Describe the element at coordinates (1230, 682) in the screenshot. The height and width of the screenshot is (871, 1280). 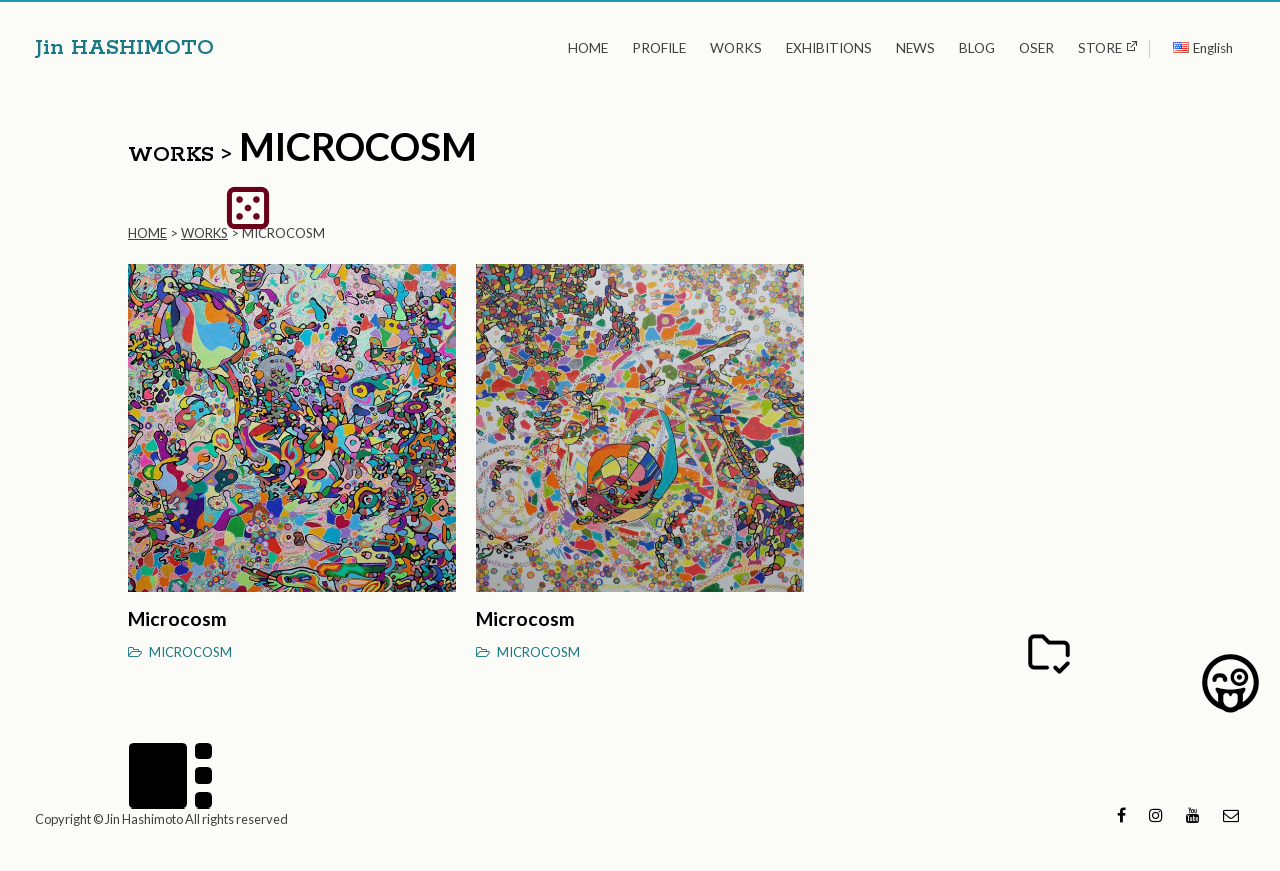
I see `react with a playful or silly emoji` at that location.